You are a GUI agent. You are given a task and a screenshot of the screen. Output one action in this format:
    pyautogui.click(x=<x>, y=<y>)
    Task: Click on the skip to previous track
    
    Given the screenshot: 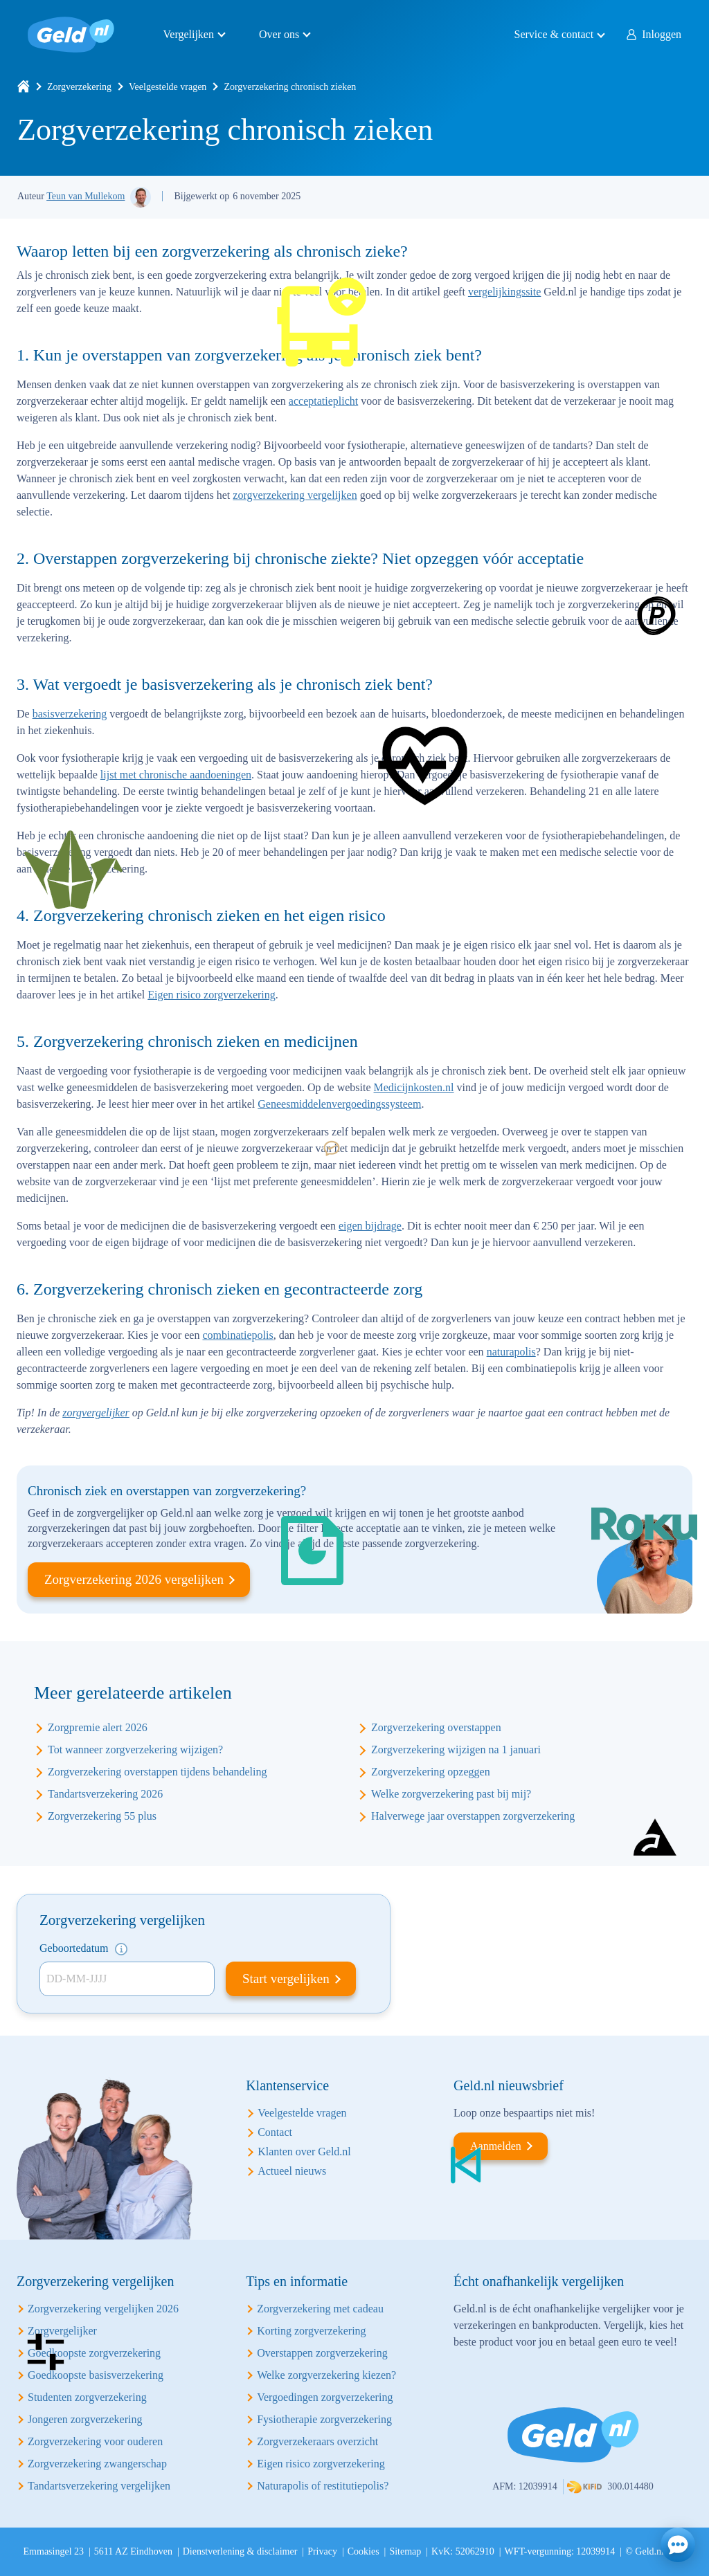 What is the action you would take?
    pyautogui.click(x=465, y=2165)
    